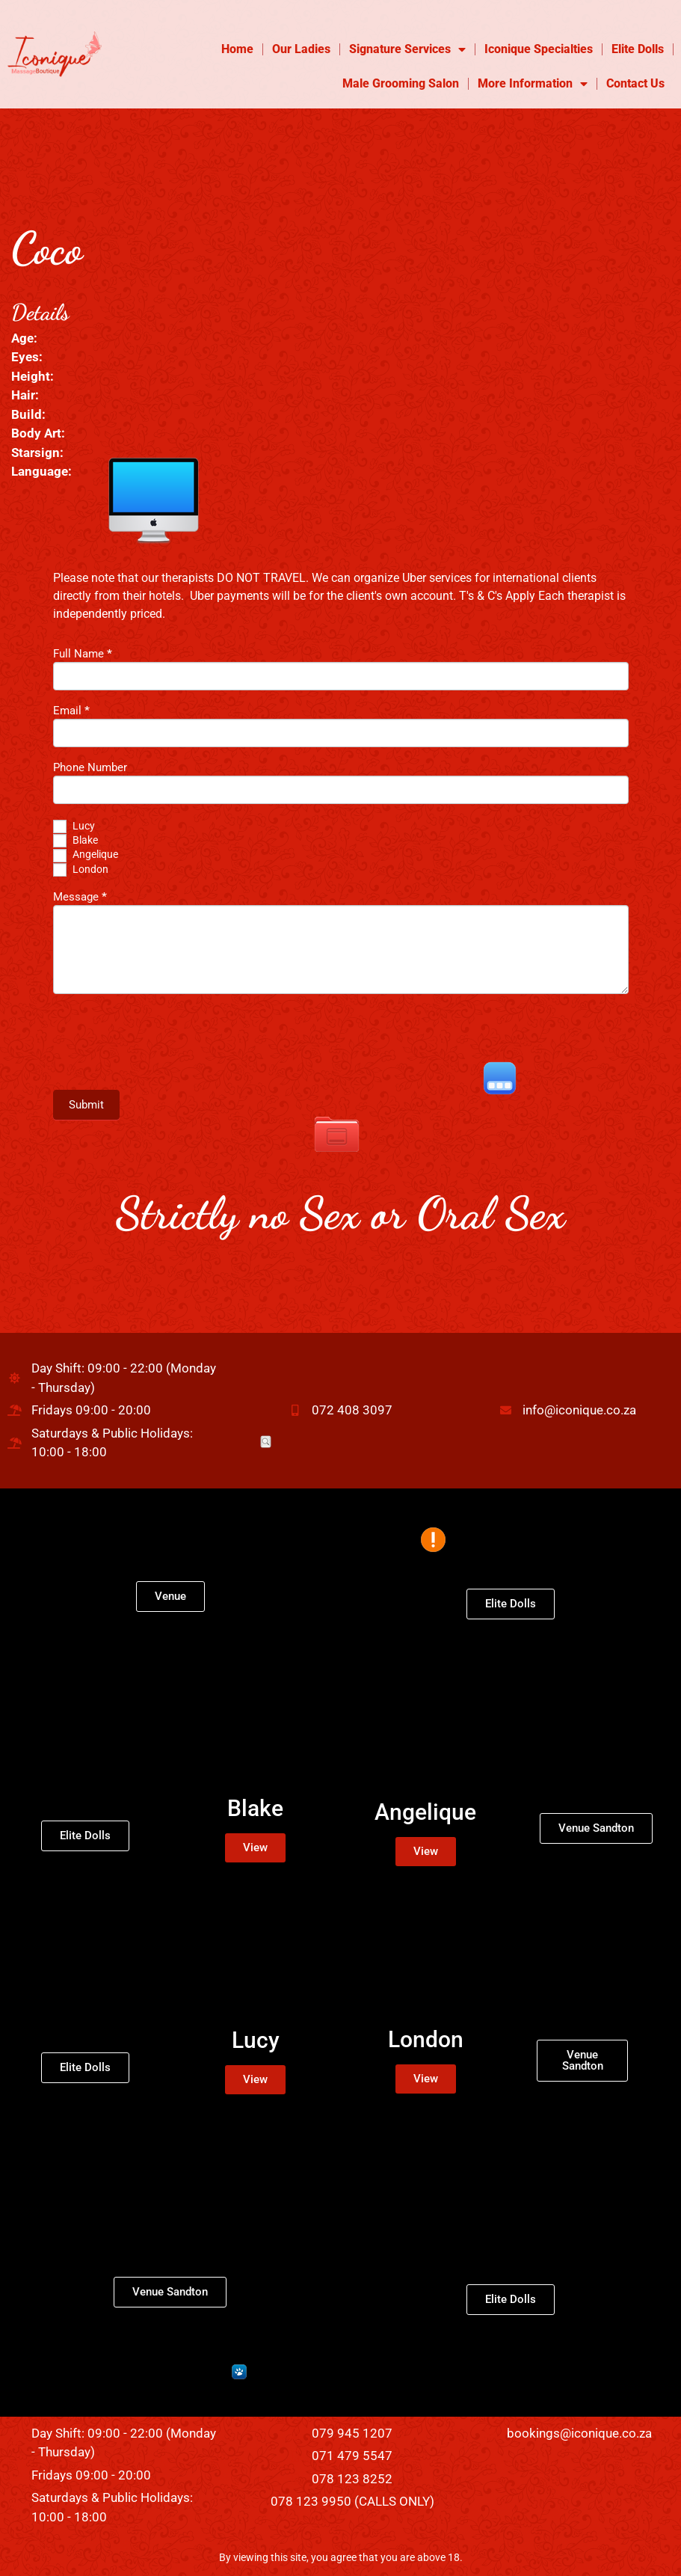 Image resolution: width=681 pixels, height=2576 pixels. Describe the element at coordinates (499, 1078) in the screenshot. I see `open the dock application` at that location.